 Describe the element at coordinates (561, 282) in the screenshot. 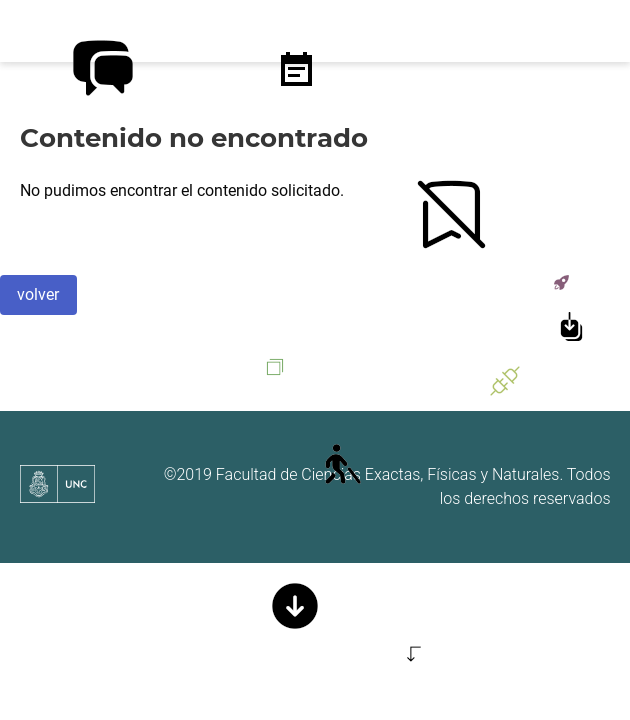

I see `launch or deploy a project` at that location.